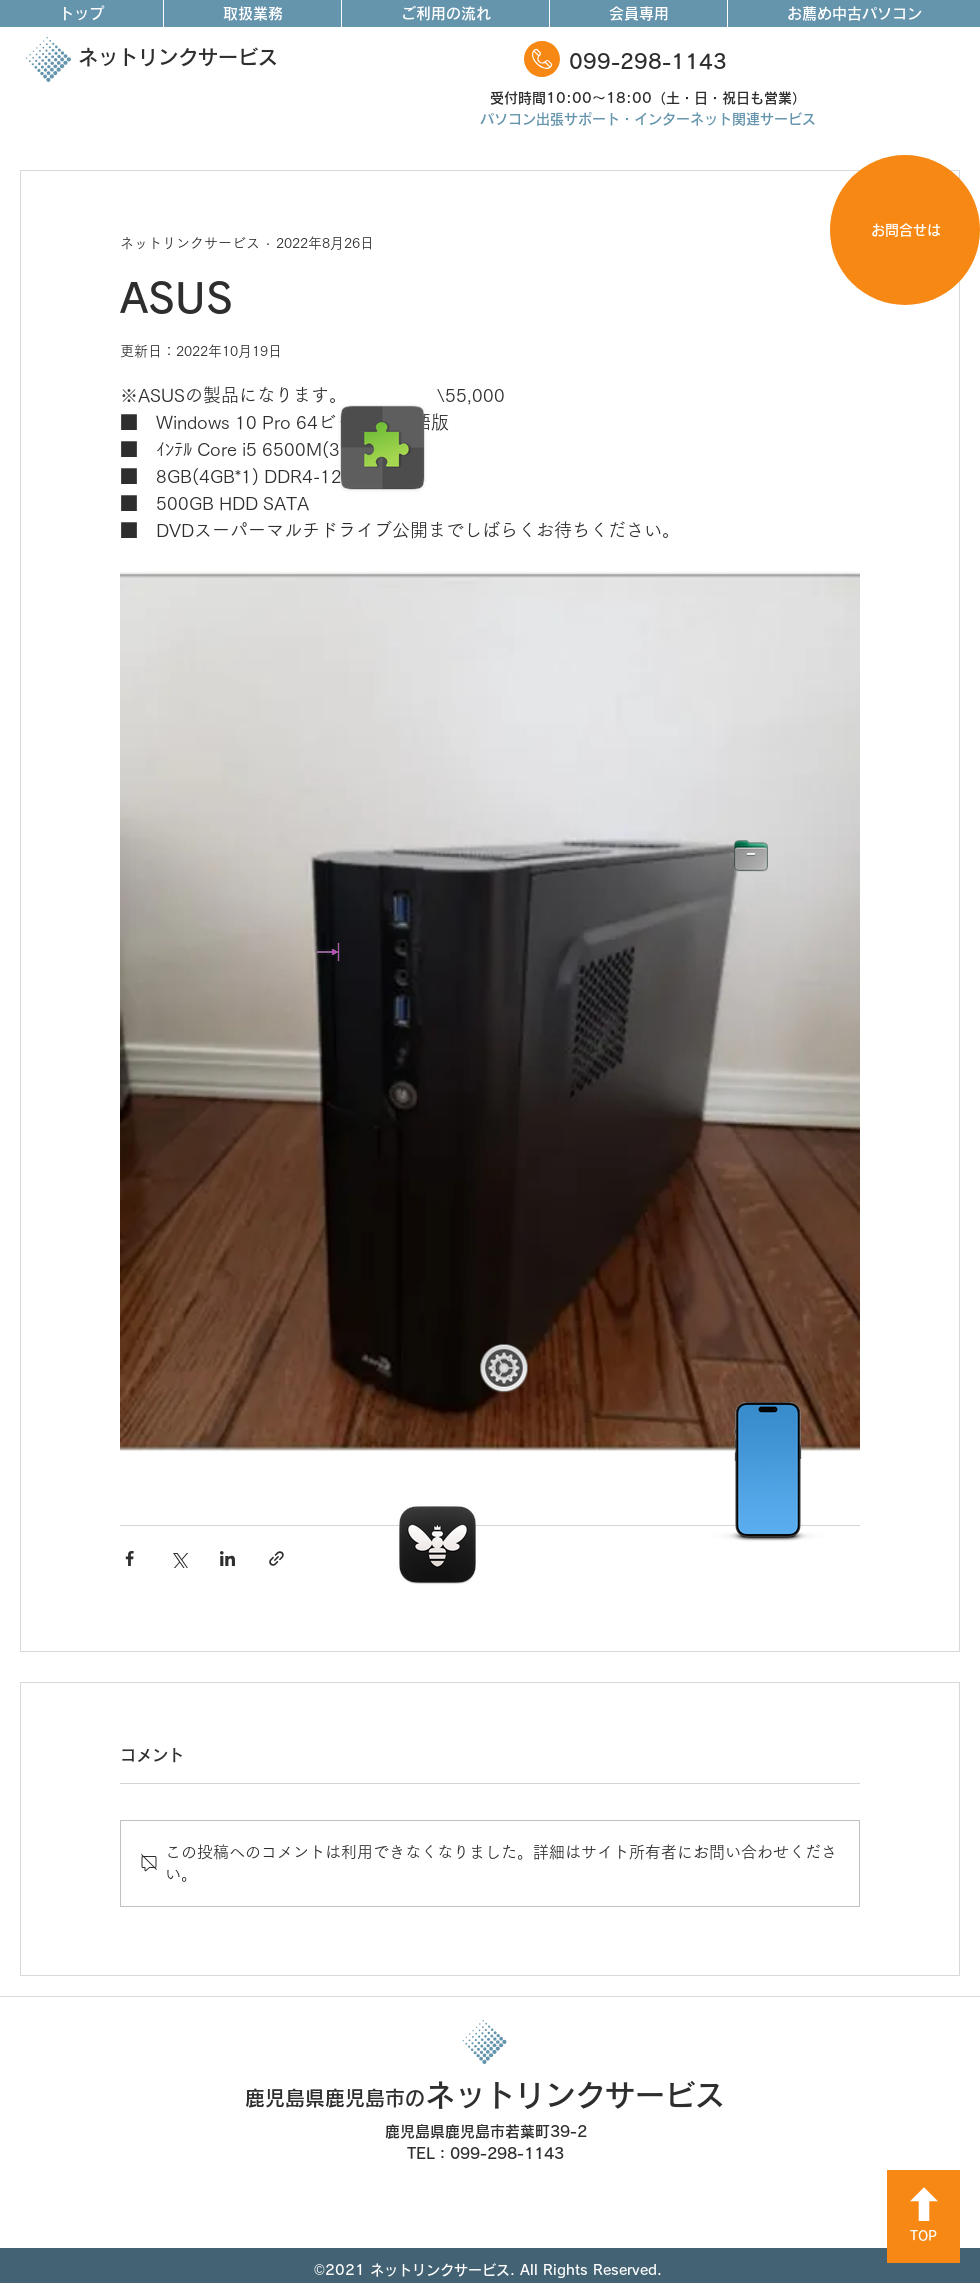 The width and height of the screenshot is (980, 2283). Describe the element at coordinates (504, 1368) in the screenshot. I see `open system settings` at that location.